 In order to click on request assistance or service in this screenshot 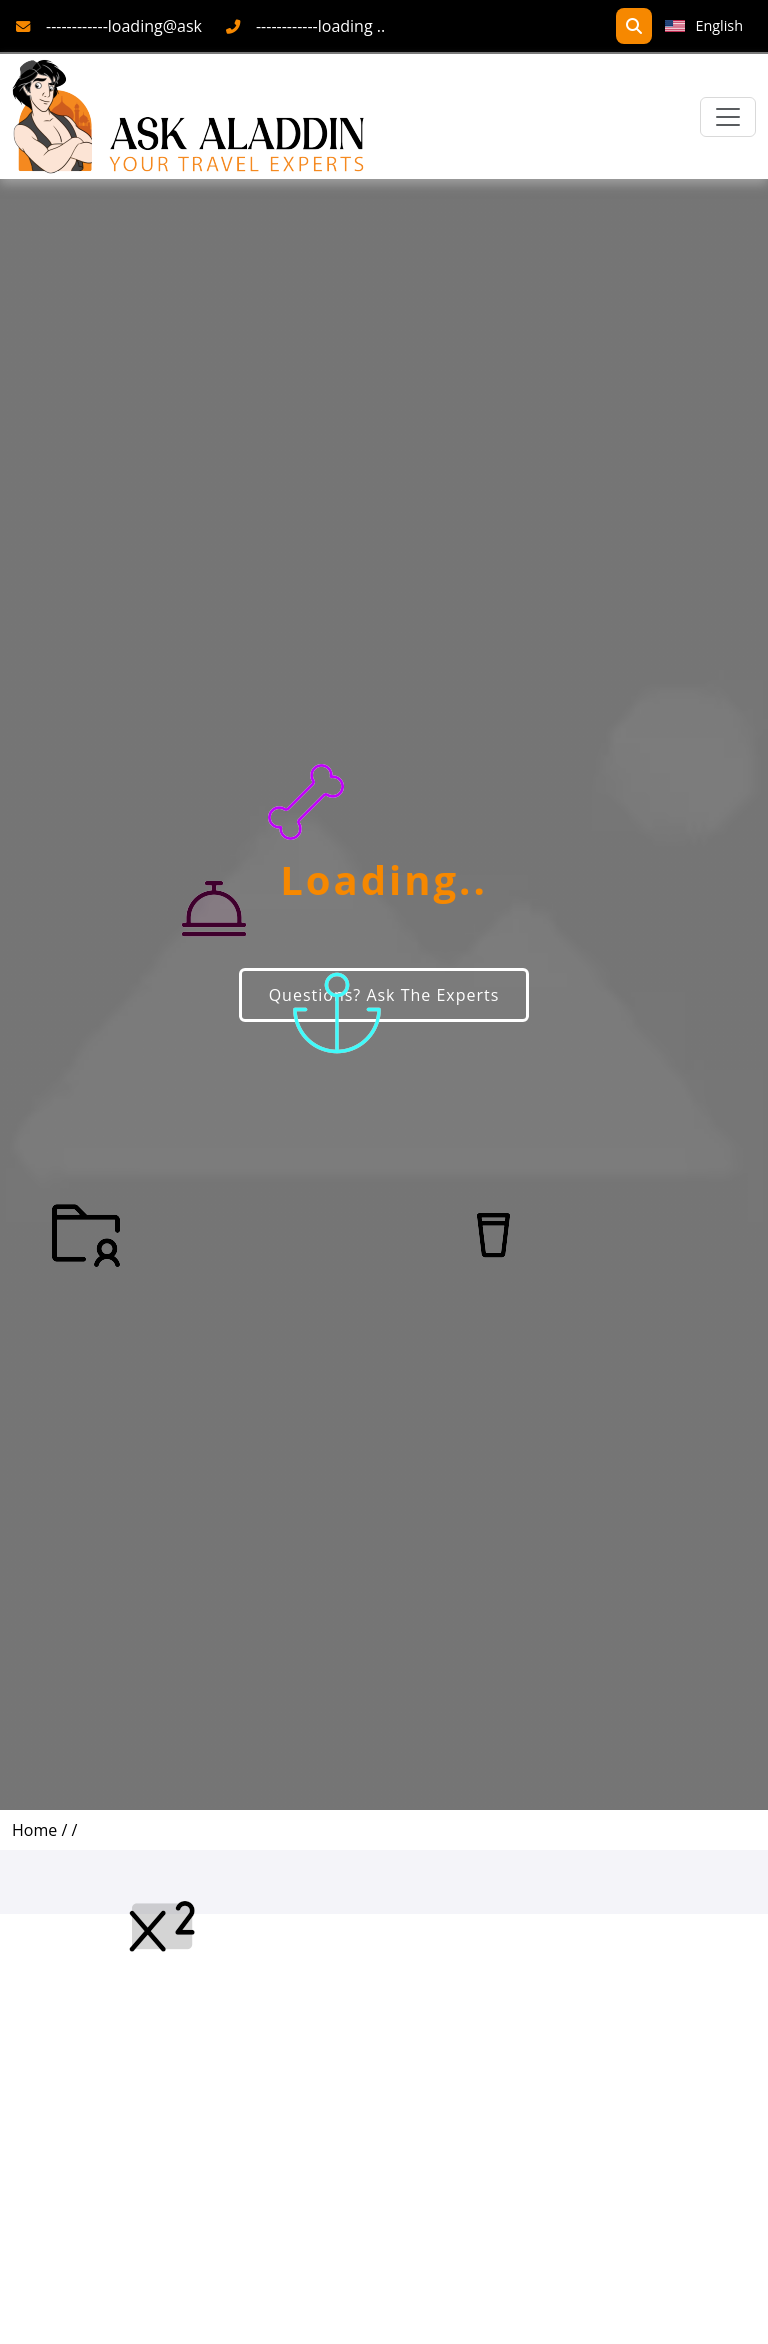, I will do `click(214, 911)`.